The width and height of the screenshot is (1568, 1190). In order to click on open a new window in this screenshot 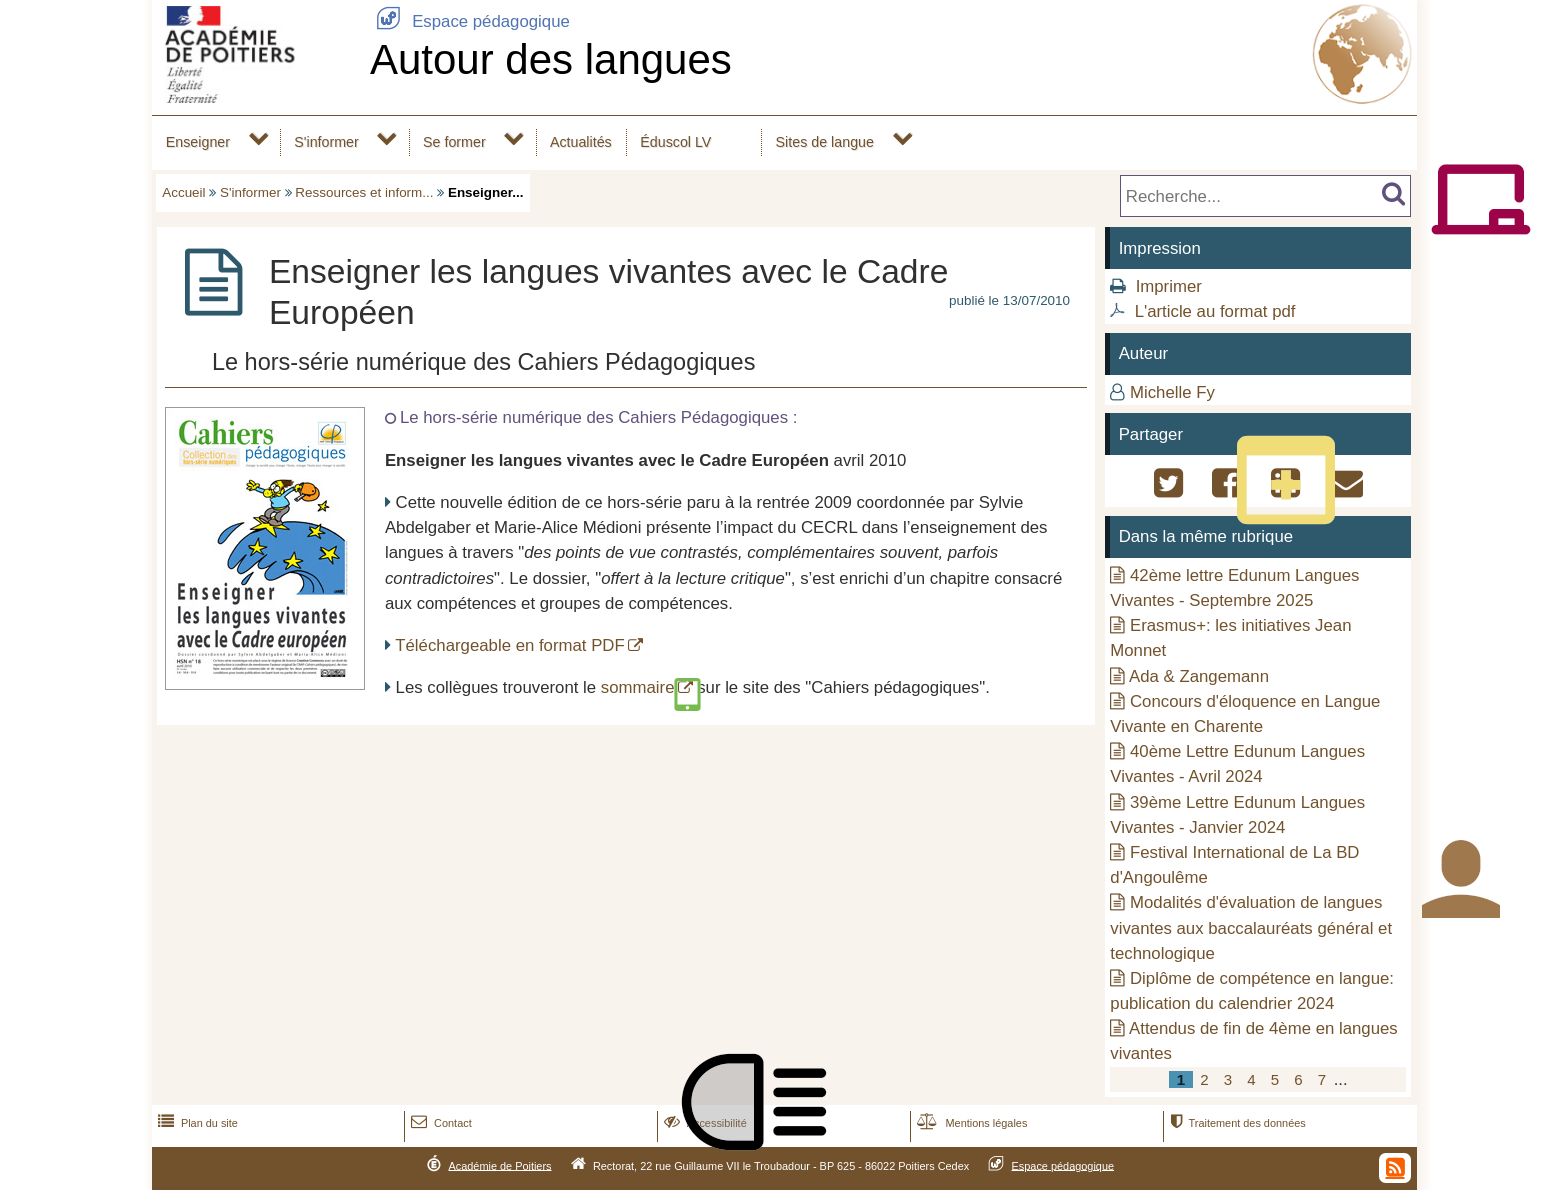, I will do `click(1286, 480)`.